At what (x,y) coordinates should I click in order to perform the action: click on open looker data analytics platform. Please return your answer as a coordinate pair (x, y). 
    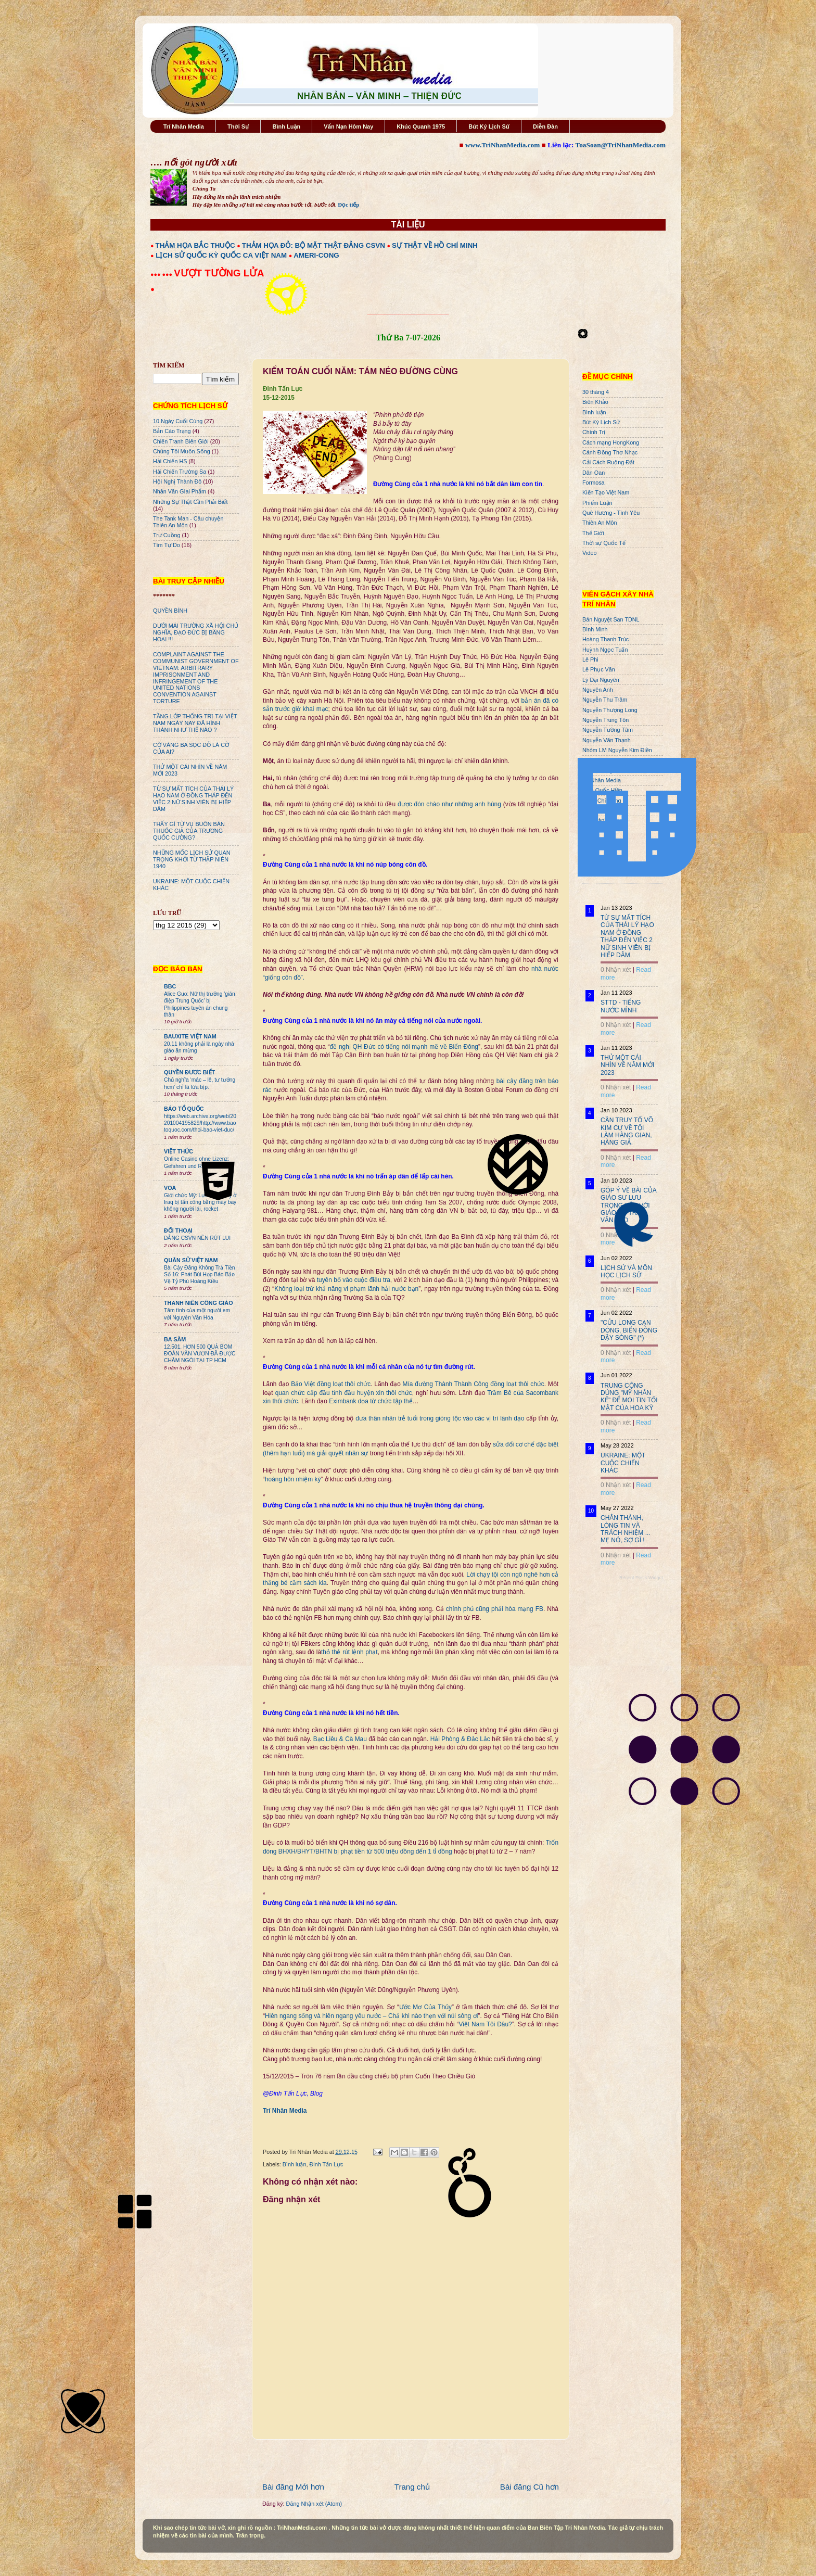
    Looking at the image, I should click on (469, 2182).